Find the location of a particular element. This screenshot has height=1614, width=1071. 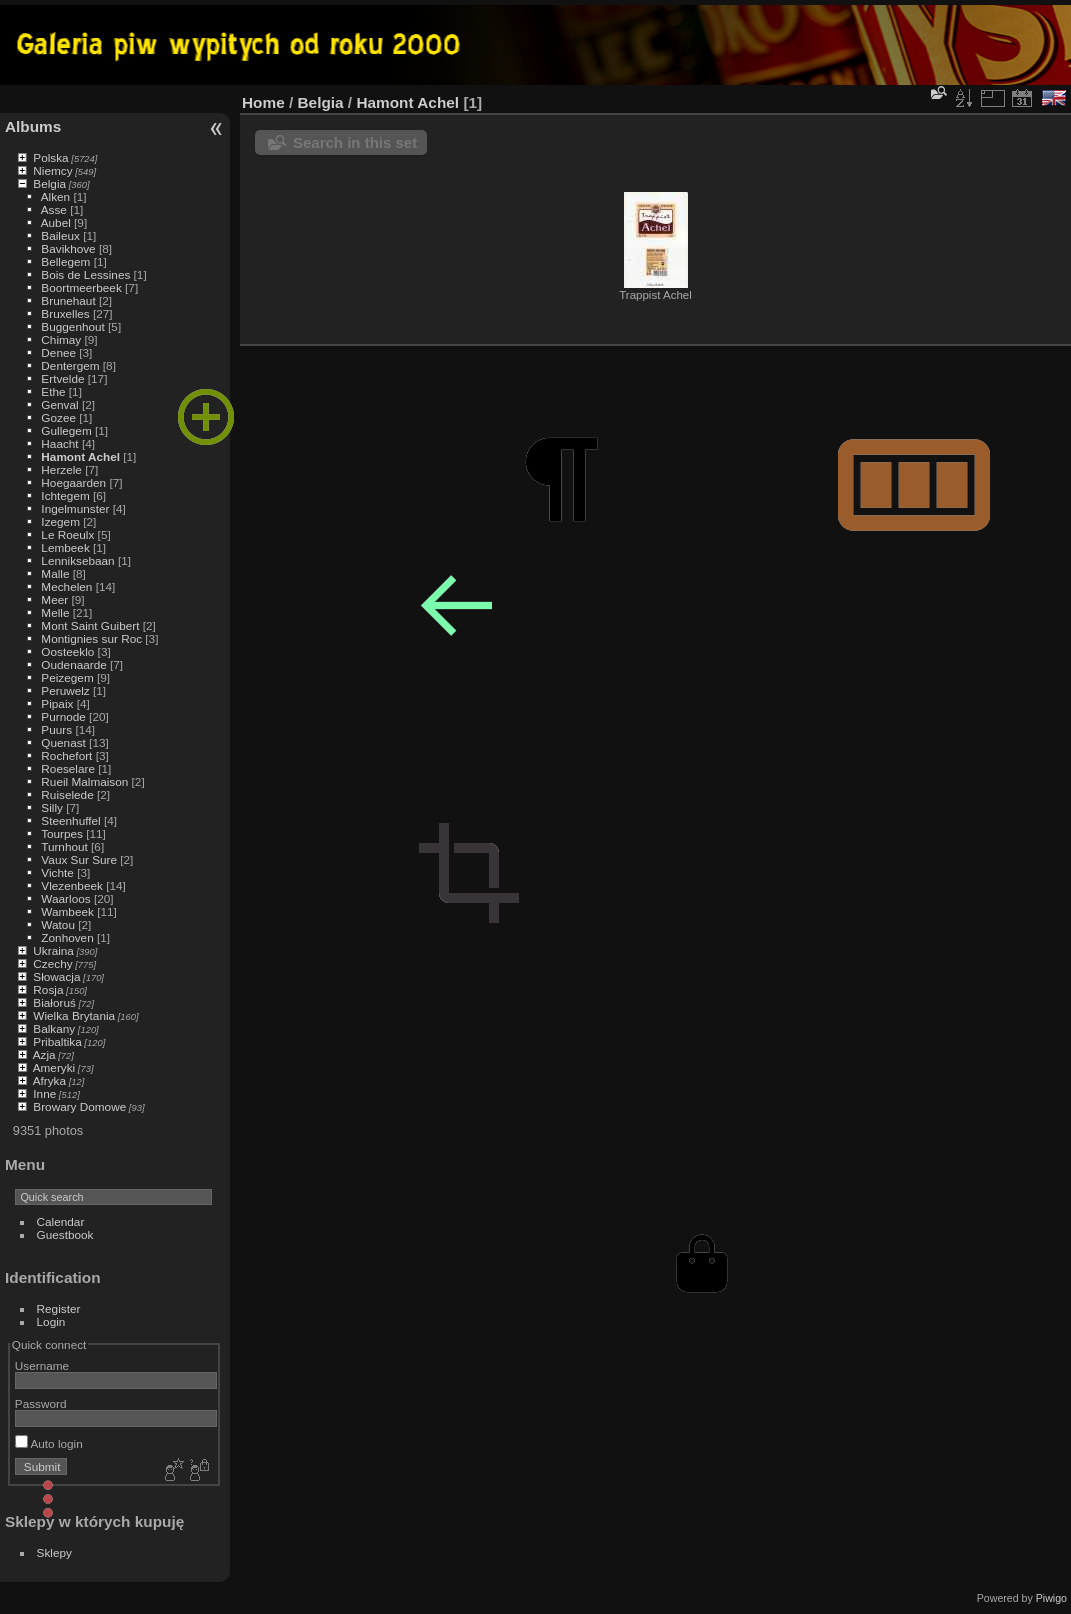

add a new item is located at coordinates (206, 417).